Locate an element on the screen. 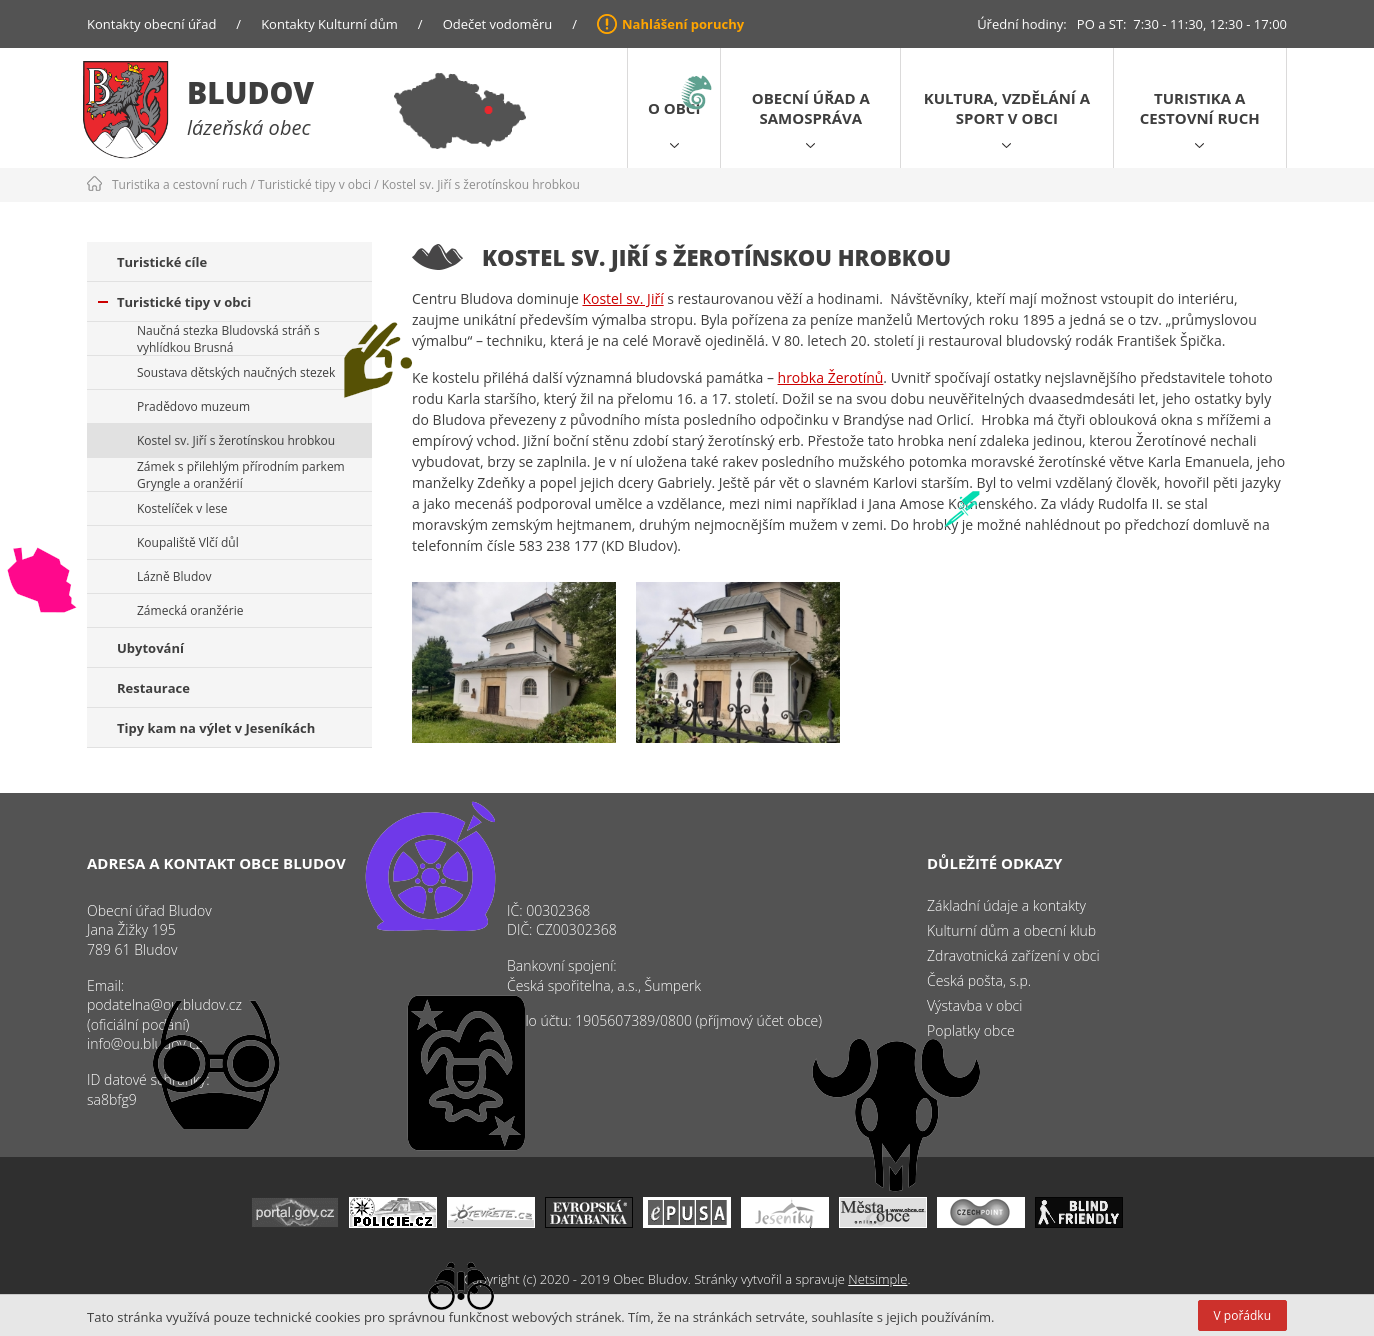 Image resolution: width=1374 pixels, height=1336 pixels. select tanzania as your country or region is located at coordinates (42, 580).